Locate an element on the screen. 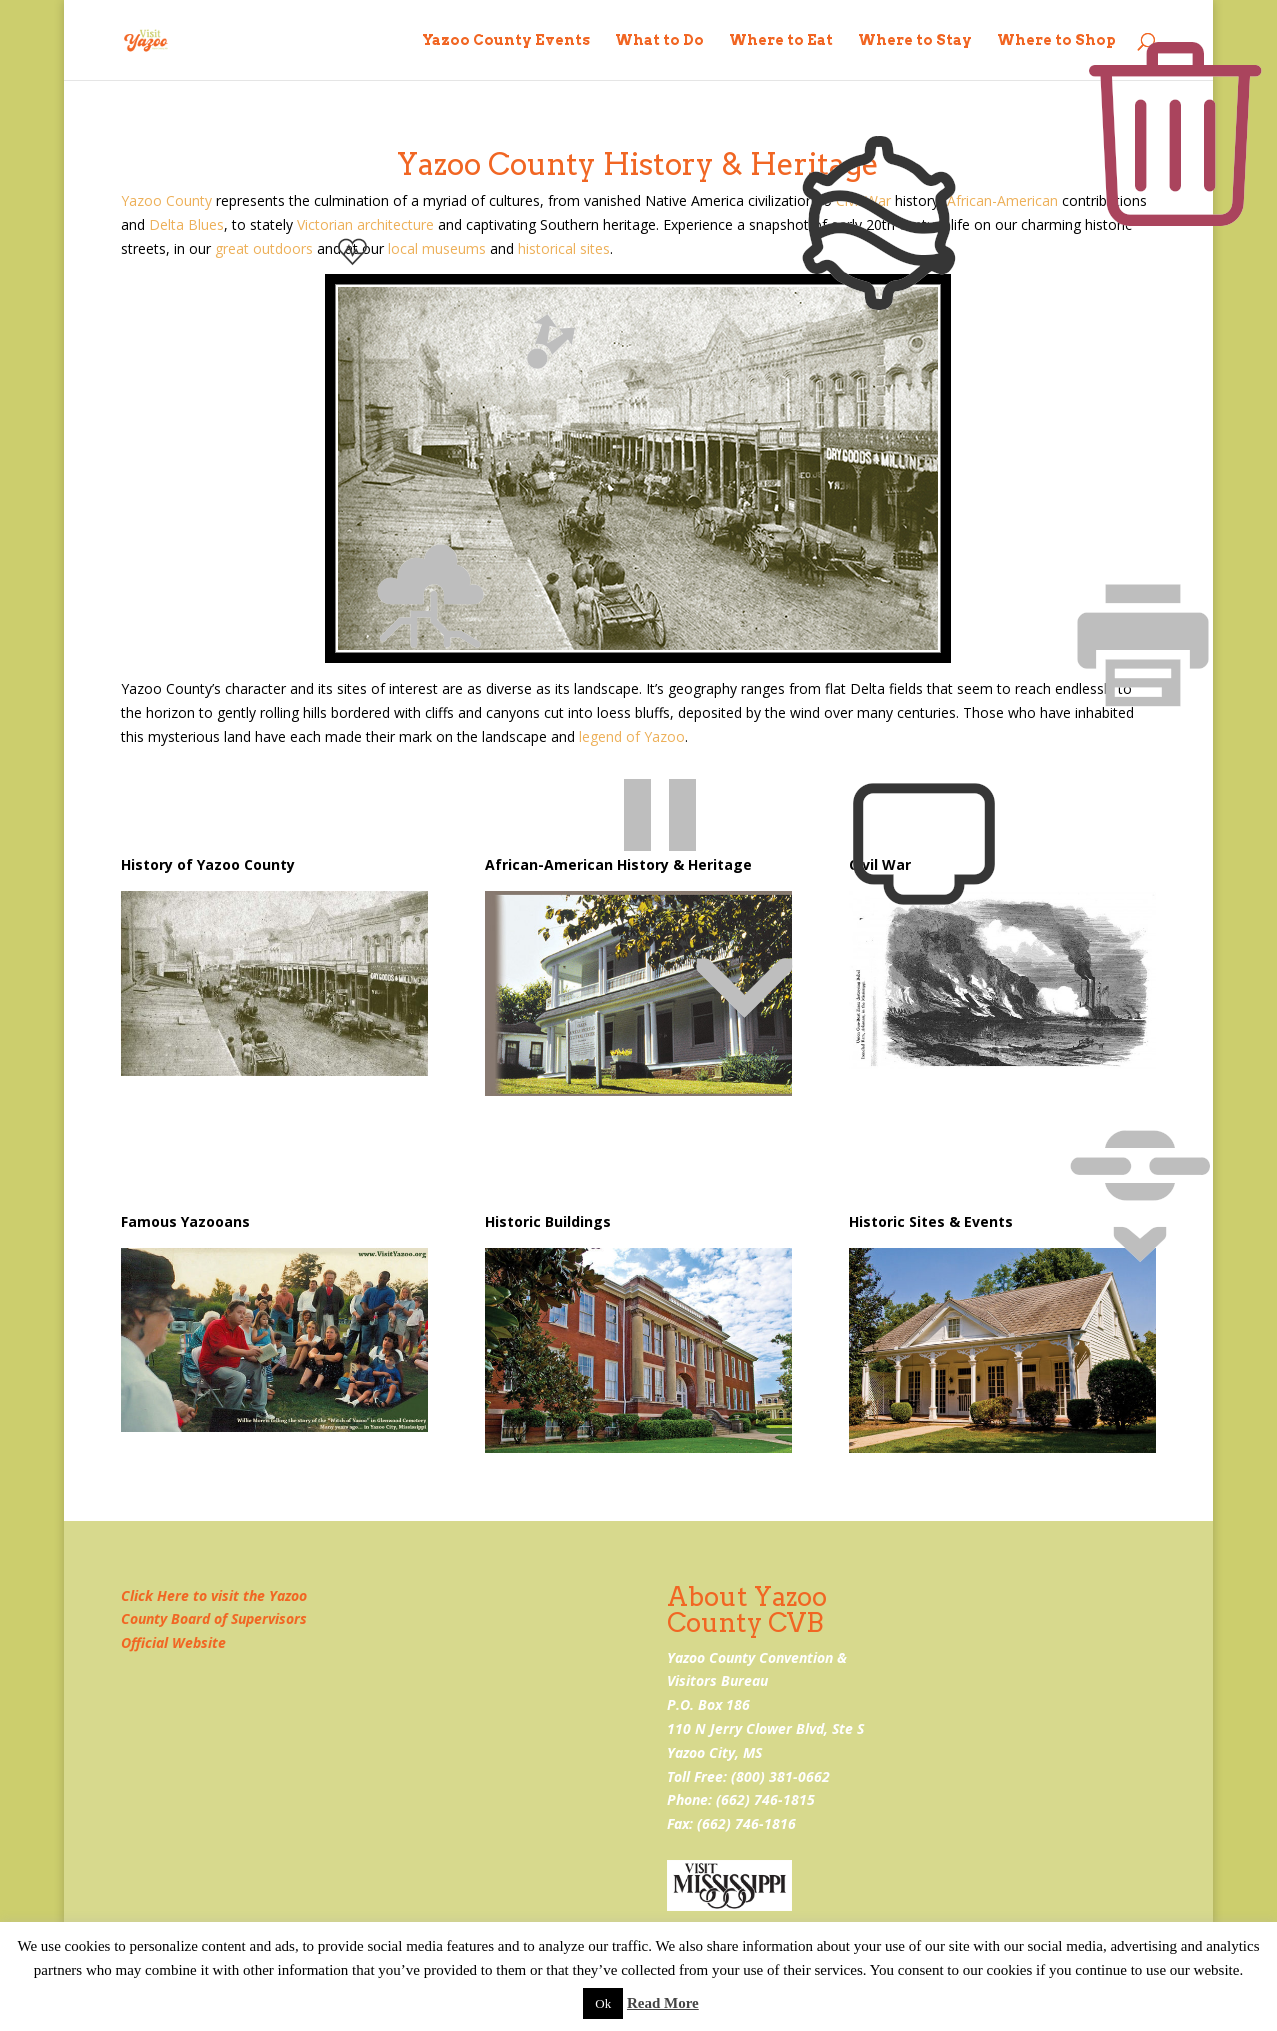 The width and height of the screenshot is (1277, 2031). insert a hyperlink into text or document is located at coordinates (1140, 1192).